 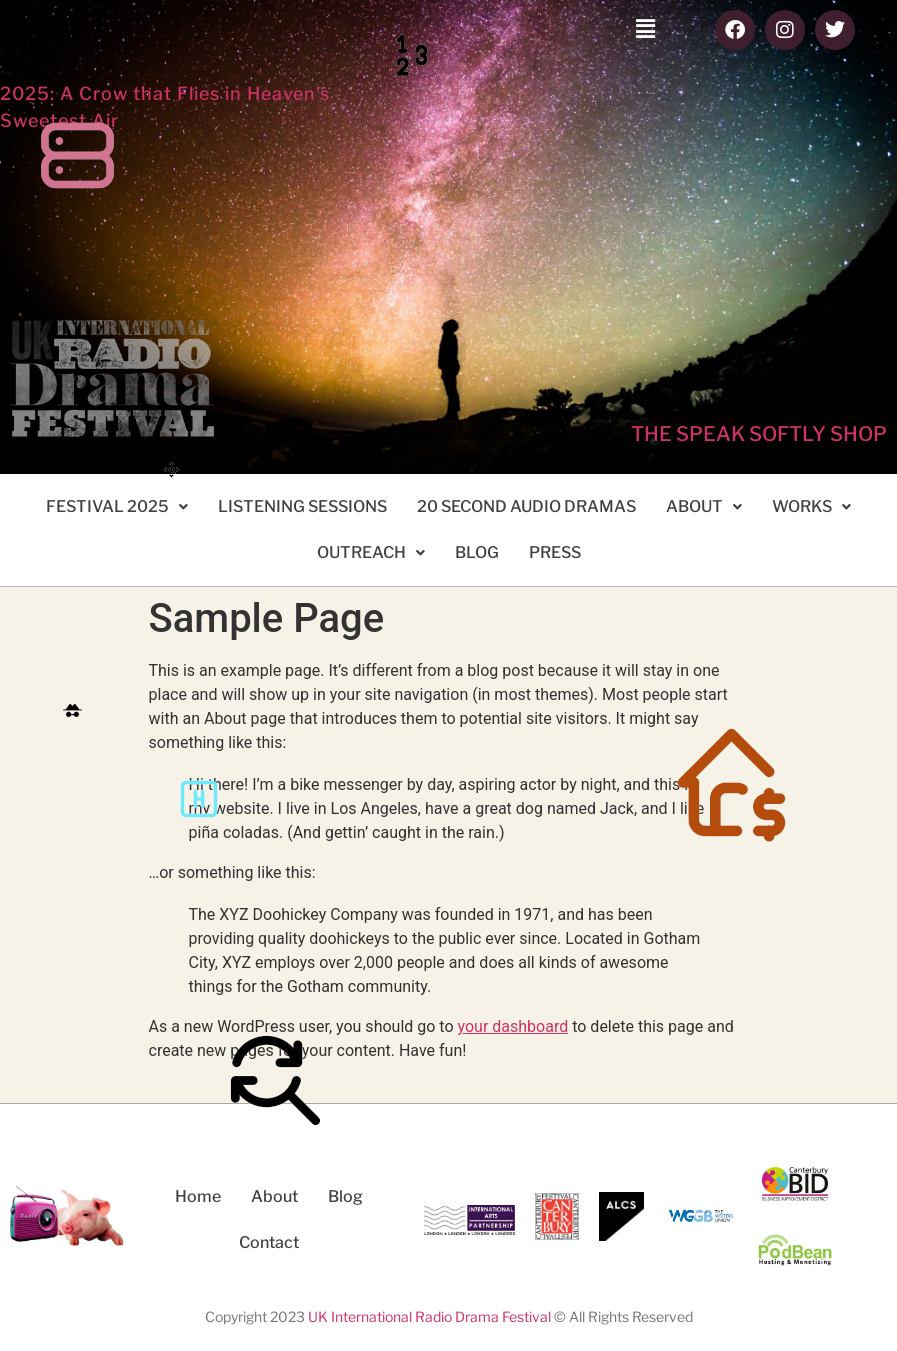 I want to click on view home financing or mortgage options, so click(x=731, y=782).